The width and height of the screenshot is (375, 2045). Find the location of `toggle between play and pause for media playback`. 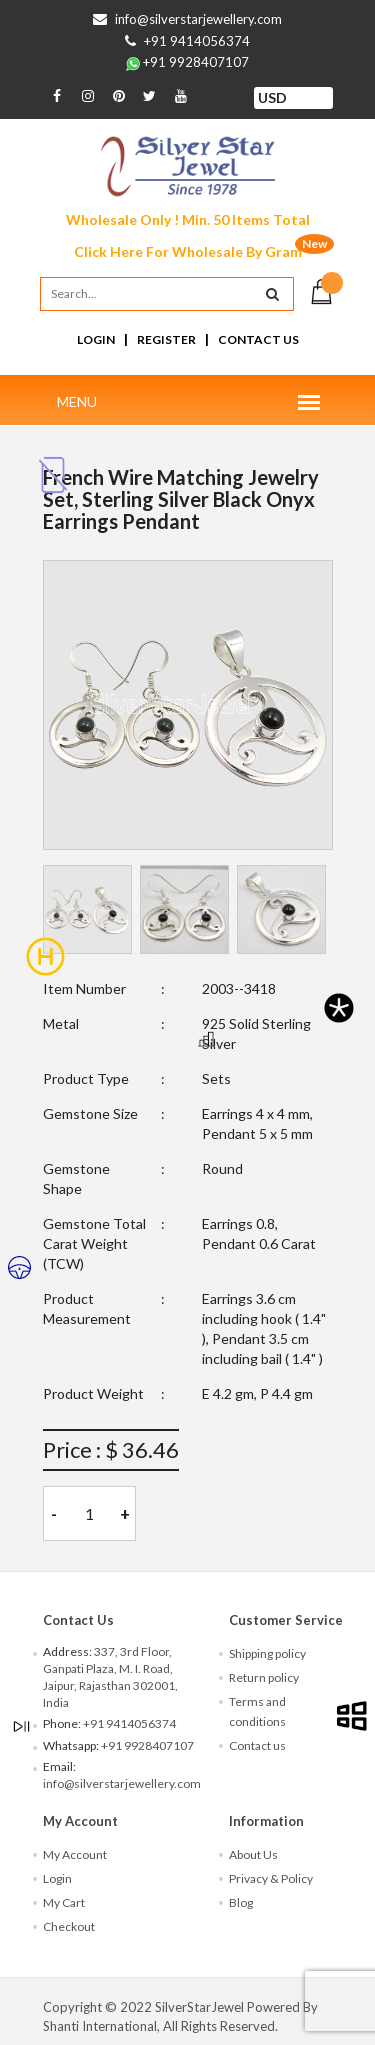

toggle between play and pause for media playback is located at coordinates (21, 1726).